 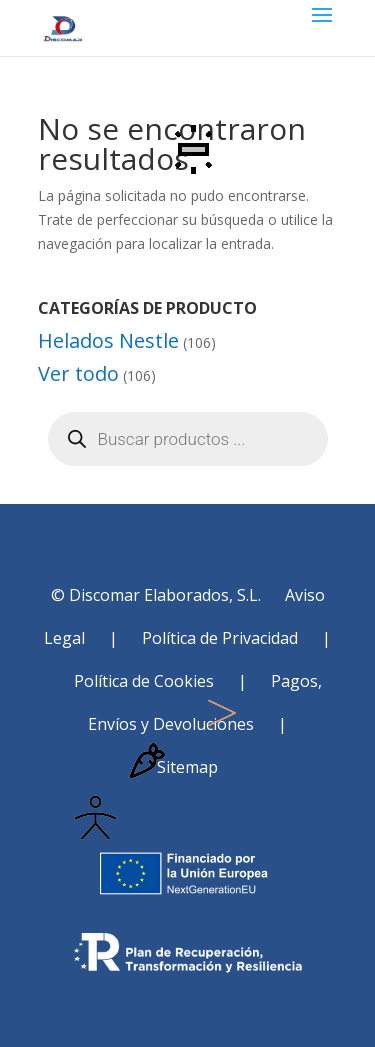 What do you see at coordinates (146, 761) in the screenshot?
I see `browse vegetable or produce category` at bounding box center [146, 761].